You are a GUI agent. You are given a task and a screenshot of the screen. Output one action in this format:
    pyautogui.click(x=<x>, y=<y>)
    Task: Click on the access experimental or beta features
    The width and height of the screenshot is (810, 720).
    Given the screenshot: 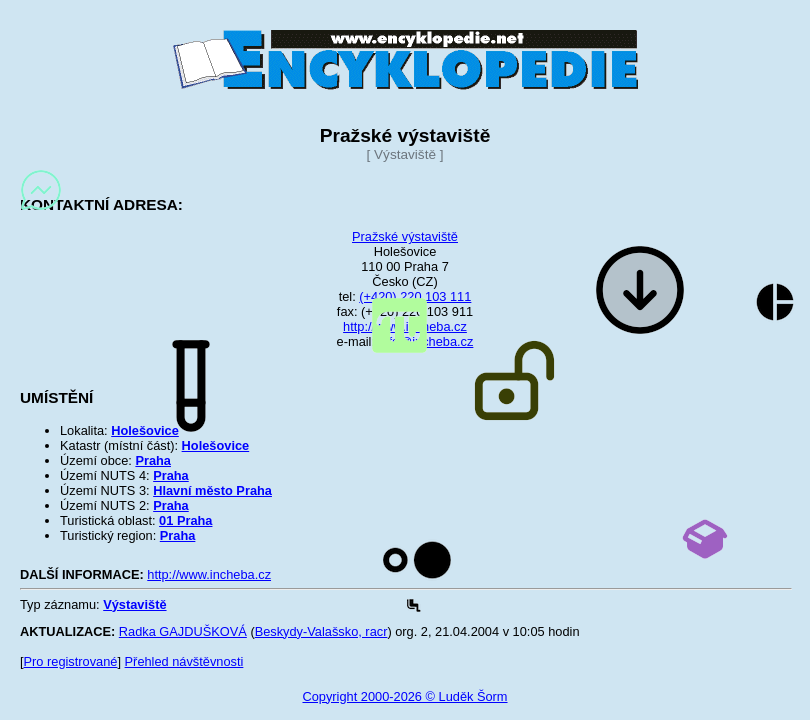 What is the action you would take?
    pyautogui.click(x=191, y=386)
    